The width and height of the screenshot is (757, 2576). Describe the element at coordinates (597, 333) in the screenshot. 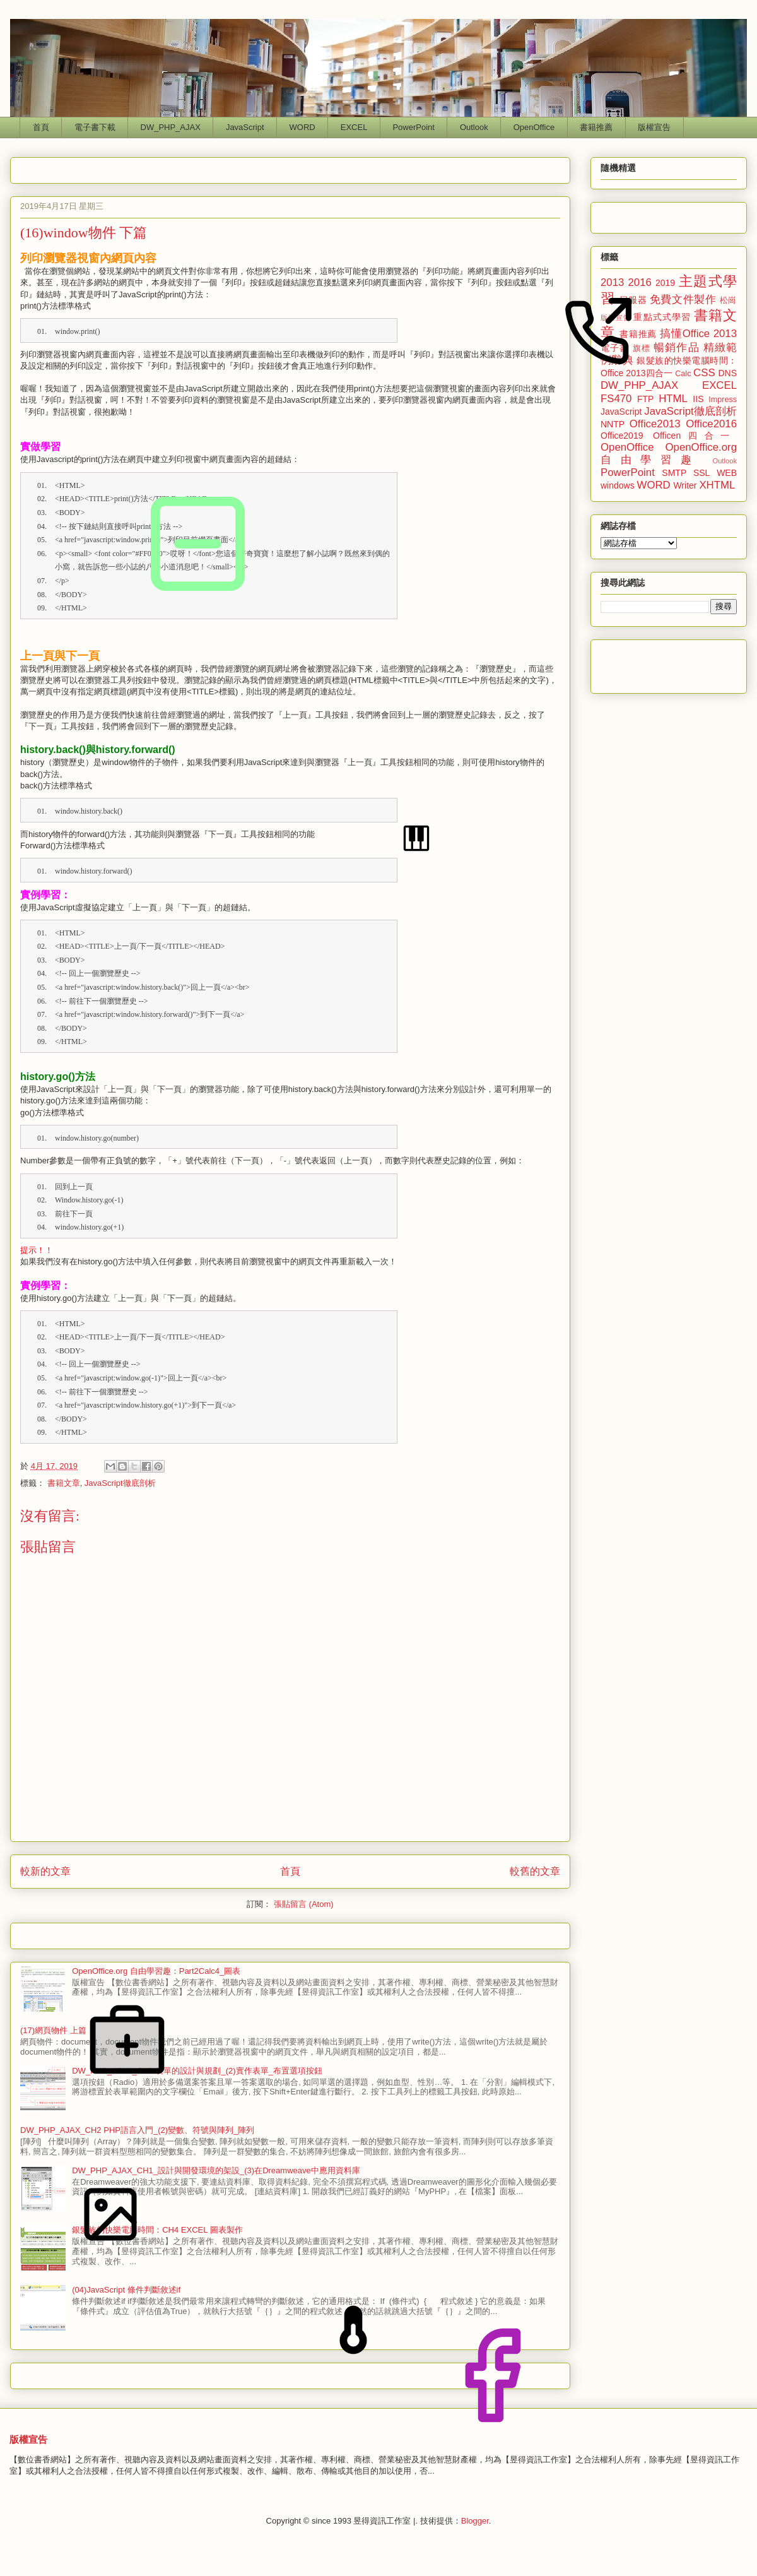

I see `make an outgoing call` at that location.